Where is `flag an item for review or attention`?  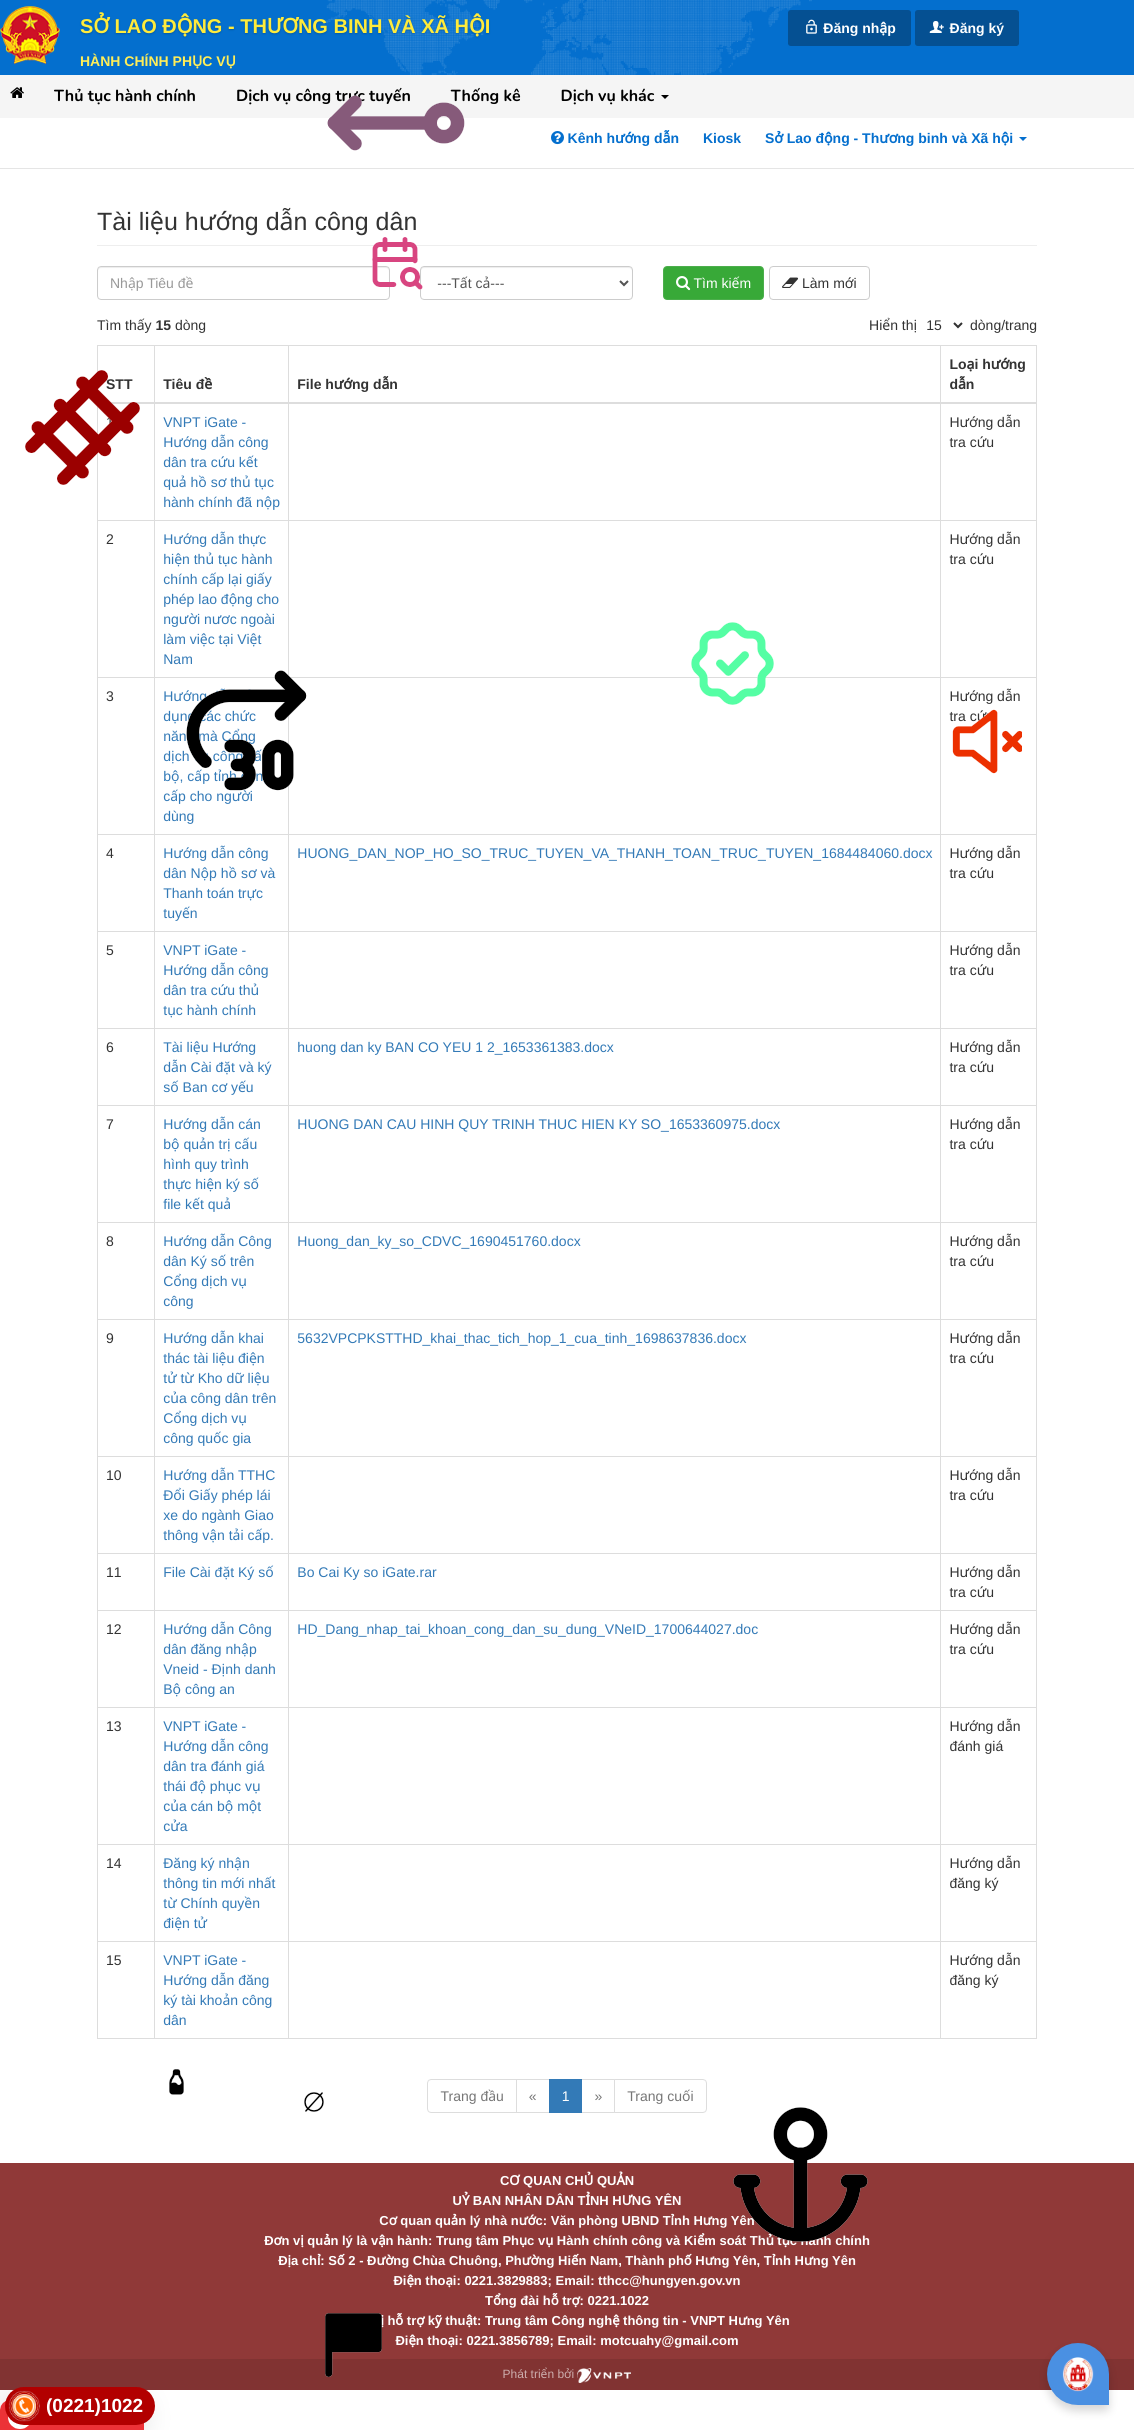 flag an item for review or attention is located at coordinates (353, 2341).